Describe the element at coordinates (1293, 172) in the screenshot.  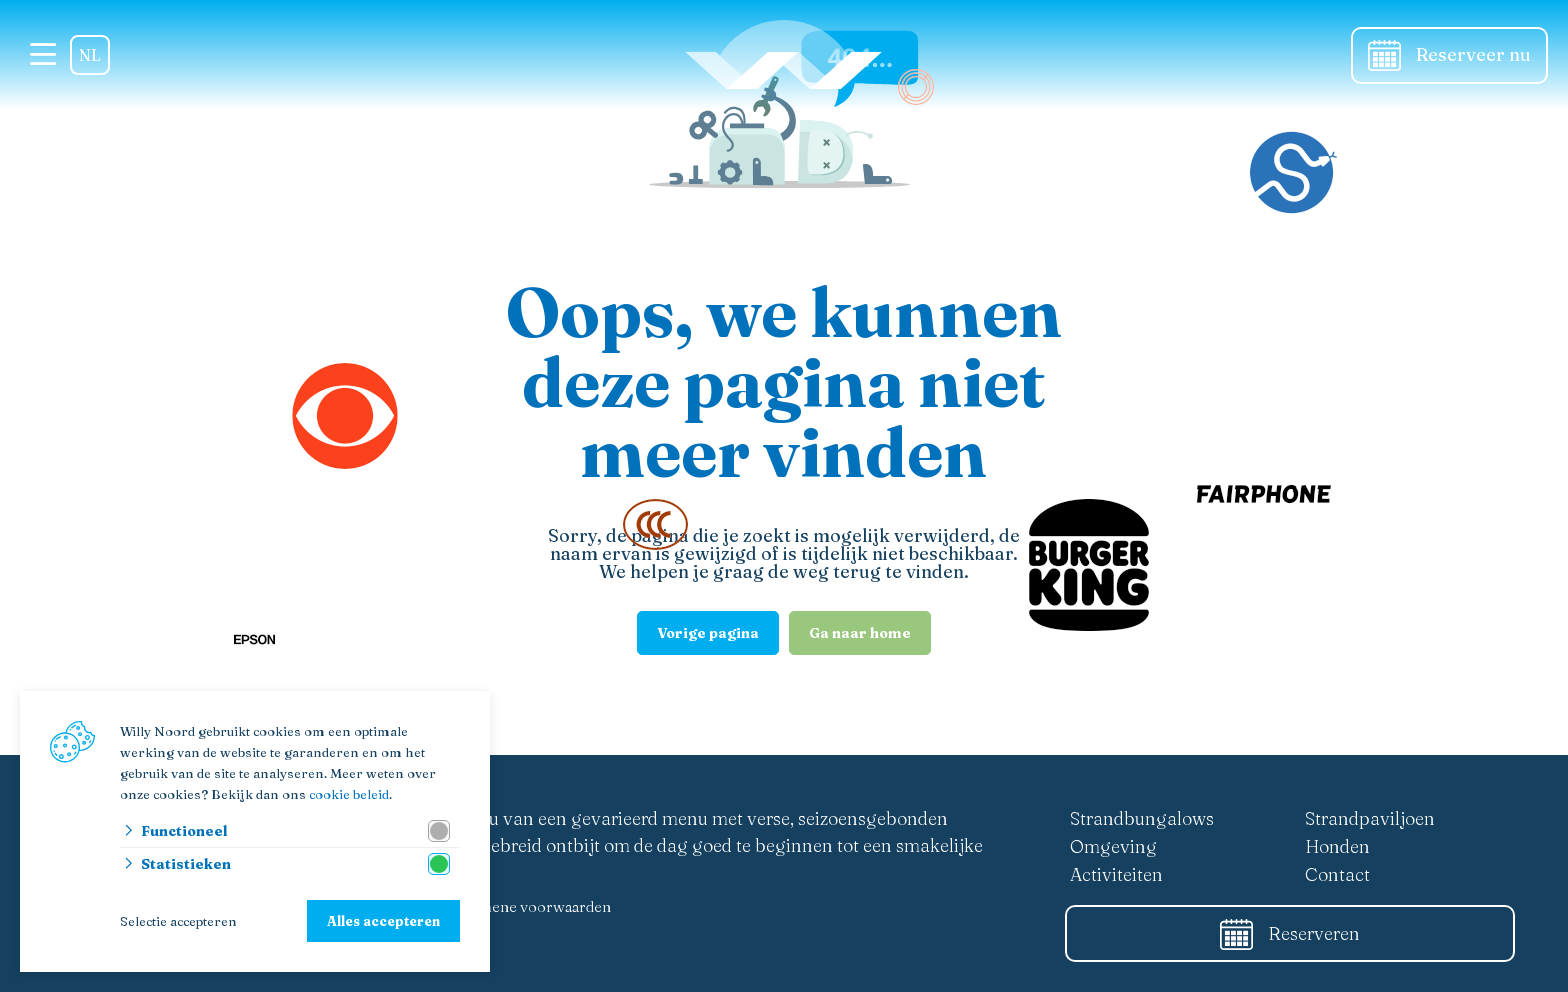
I see `scipy python library logo` at that location.